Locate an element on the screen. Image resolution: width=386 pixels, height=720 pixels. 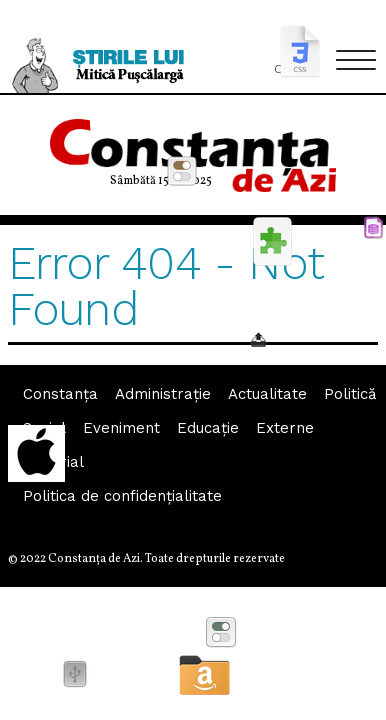
folder containing amazon-related files or downloads is located at coordinates (204, 676).